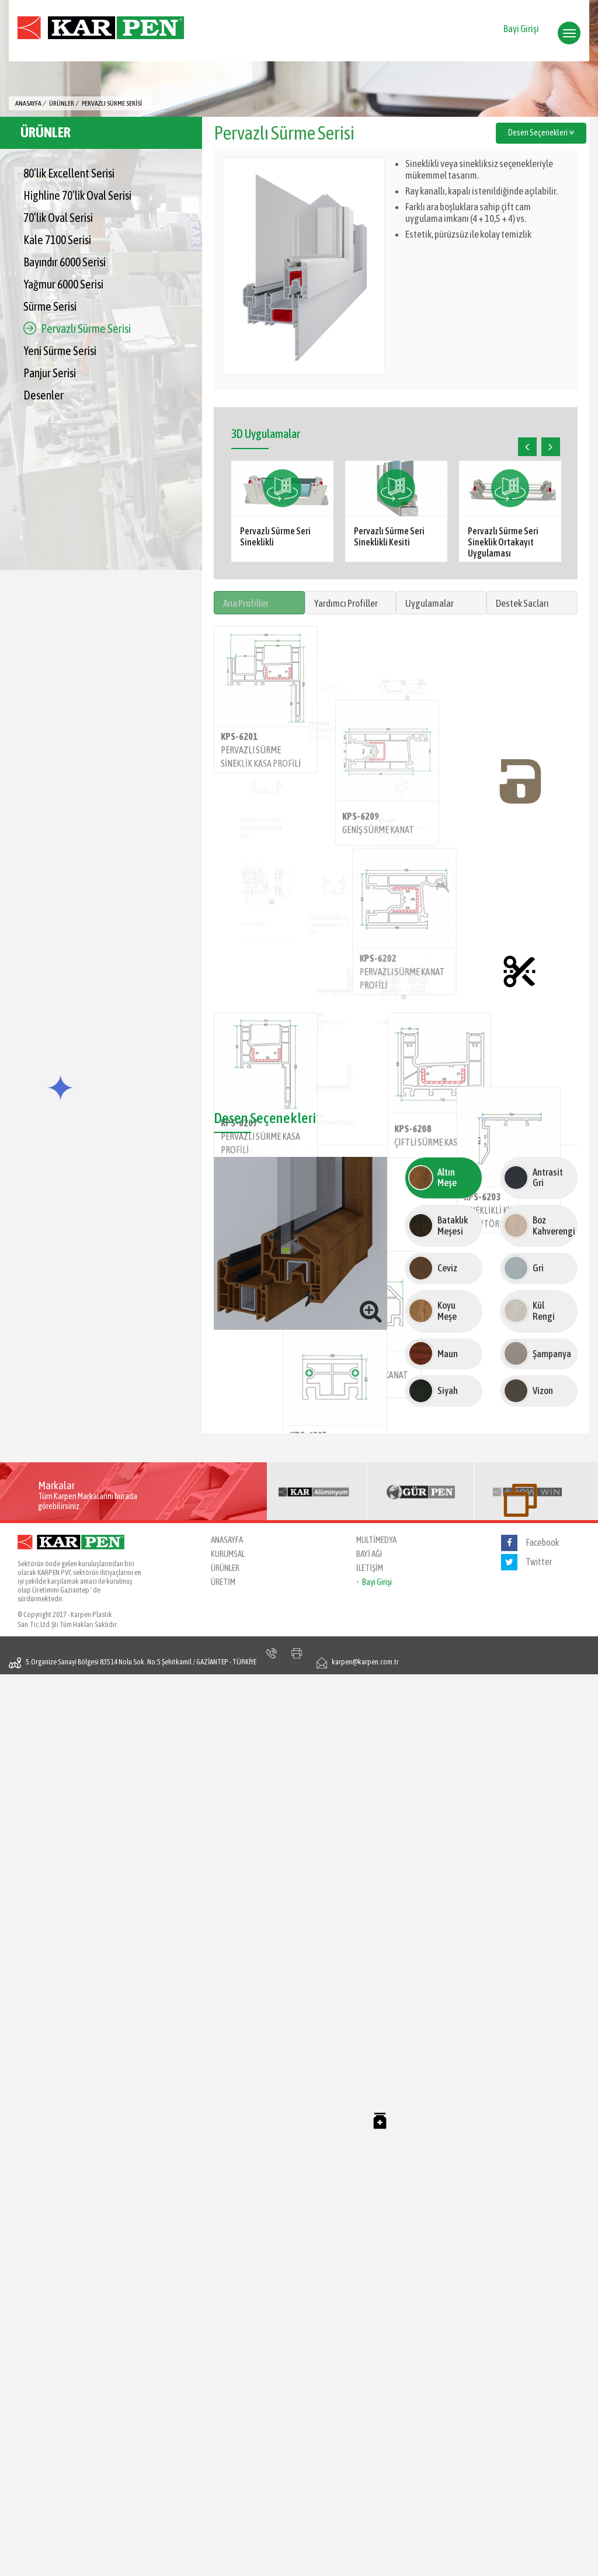 Image resolution: width=598 pixels, height=2576 pixels. I want to click on open MetaGer search engine, so click(520, 781).